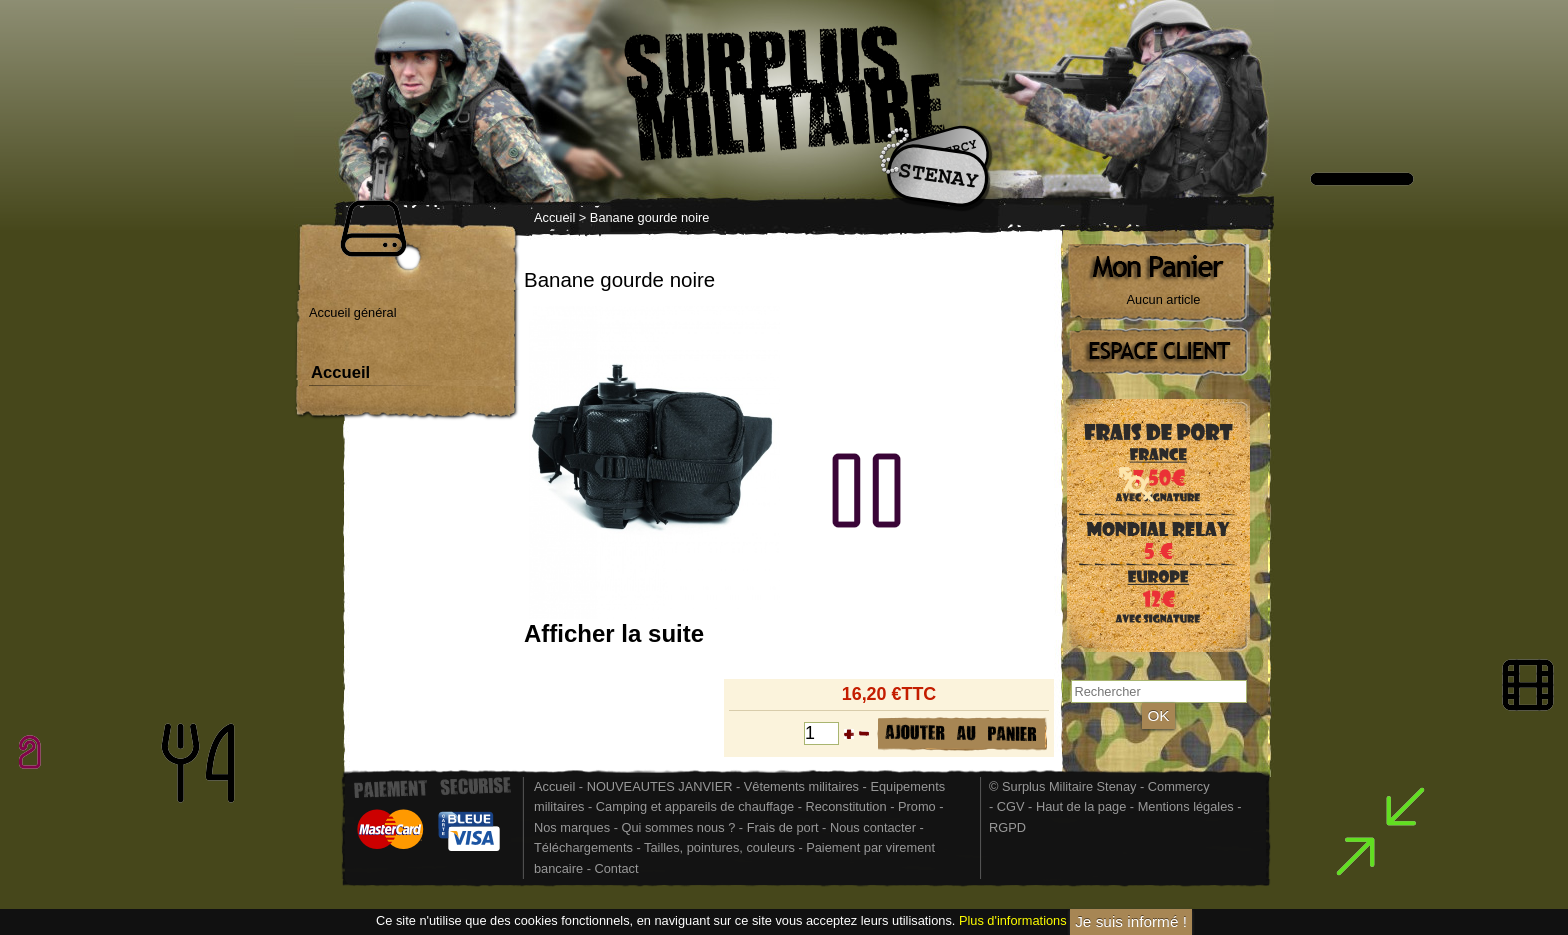 Image resolution: width=1568 pixels, height=935 pixels. What do you see at coordinates (1380, 831) in the screenshot?
I see `collapse or minimize content` at bounding box center [1380, 831].